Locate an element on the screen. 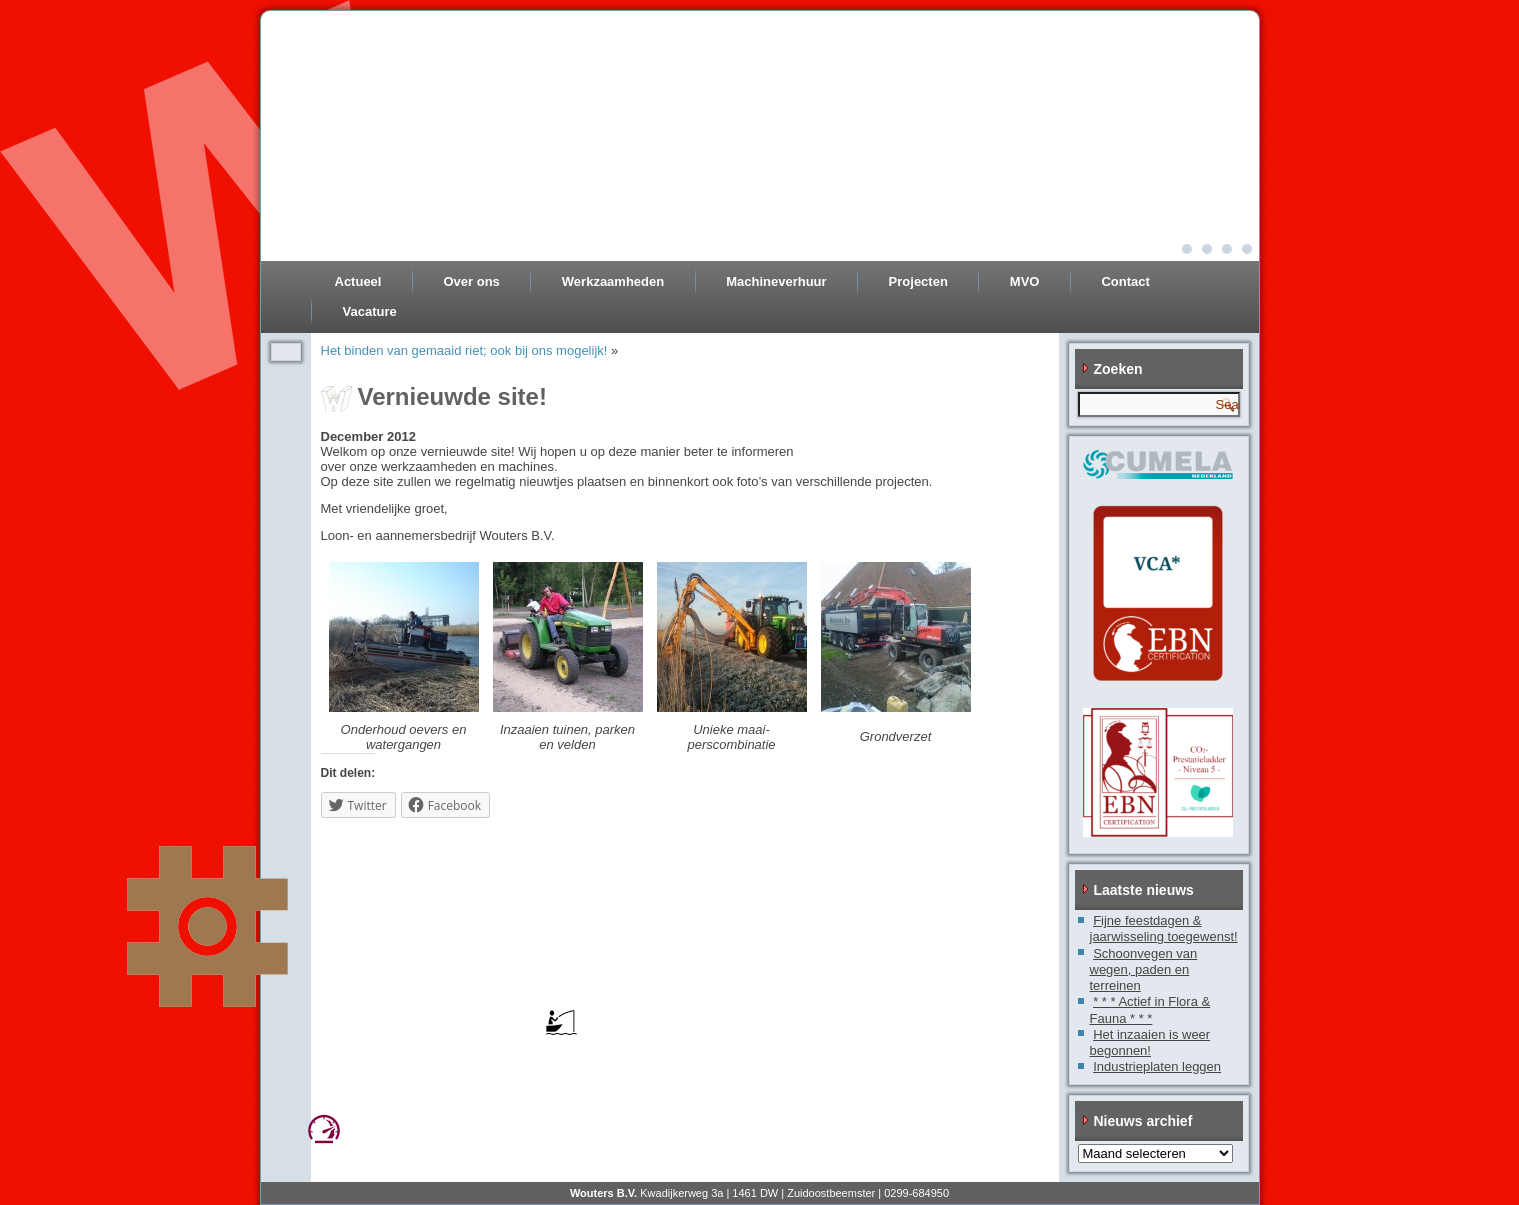 The width and height of the screenshot is (1519, 1205). view speed or performance metrics is located at coordinates (324, 1129).